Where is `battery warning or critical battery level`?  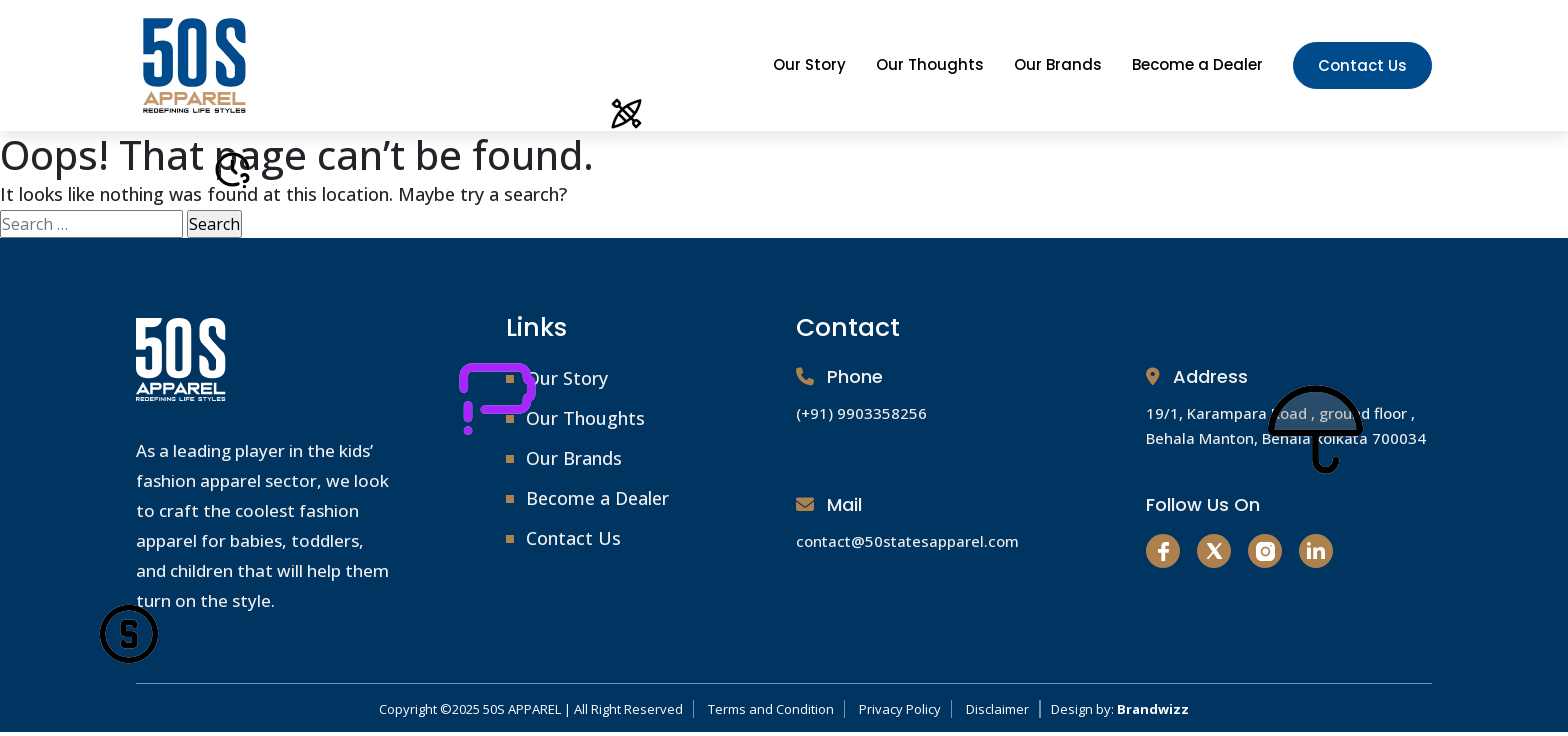
battery warning or critical battery level is located at coordinates (497, 388).